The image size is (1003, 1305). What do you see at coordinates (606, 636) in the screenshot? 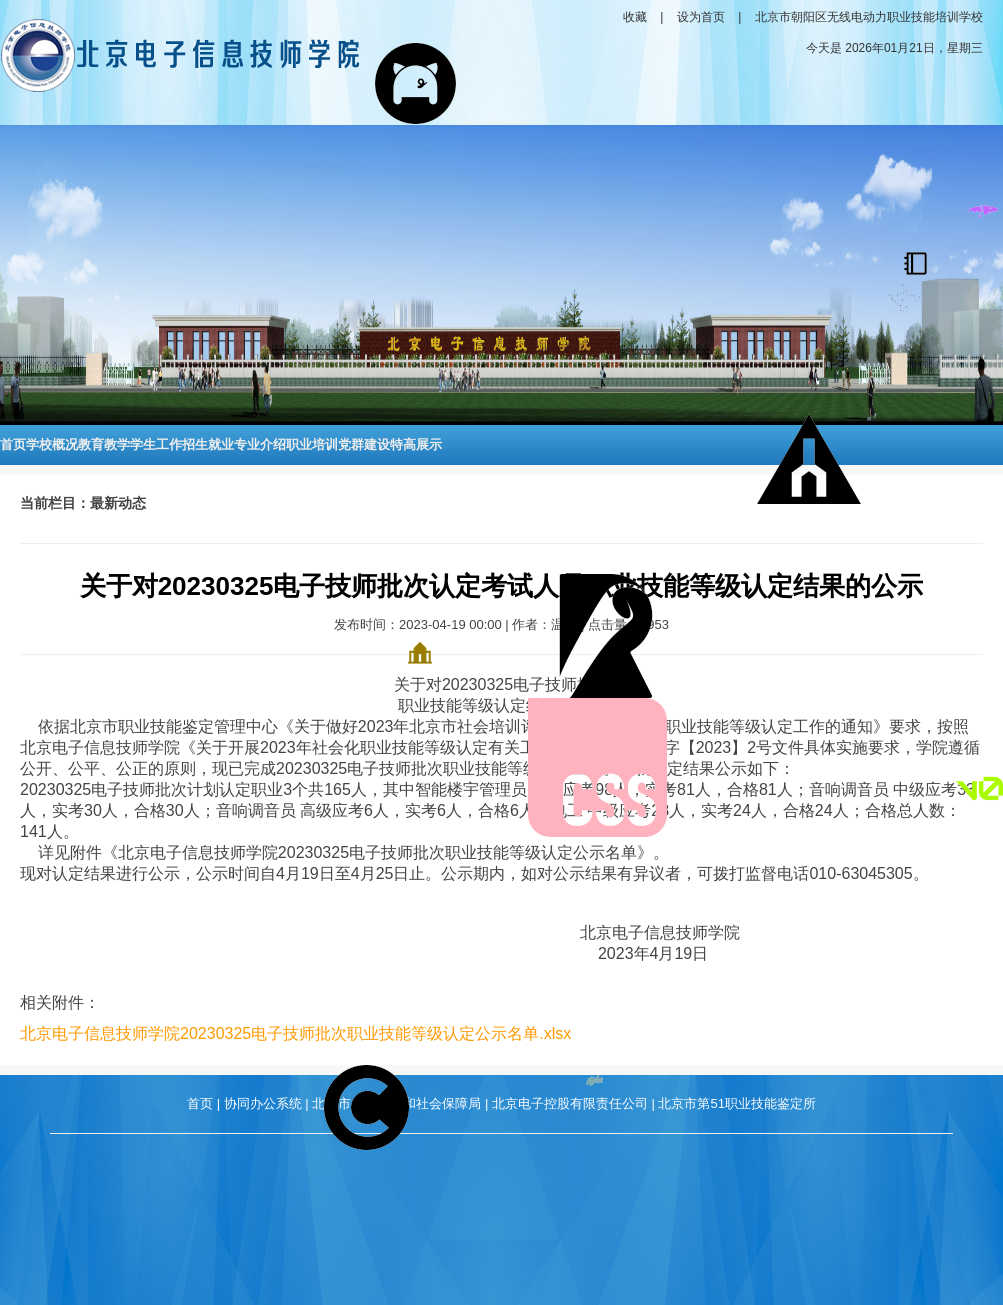
I see `Rollup.js logo` at bounding box center [606, 636].